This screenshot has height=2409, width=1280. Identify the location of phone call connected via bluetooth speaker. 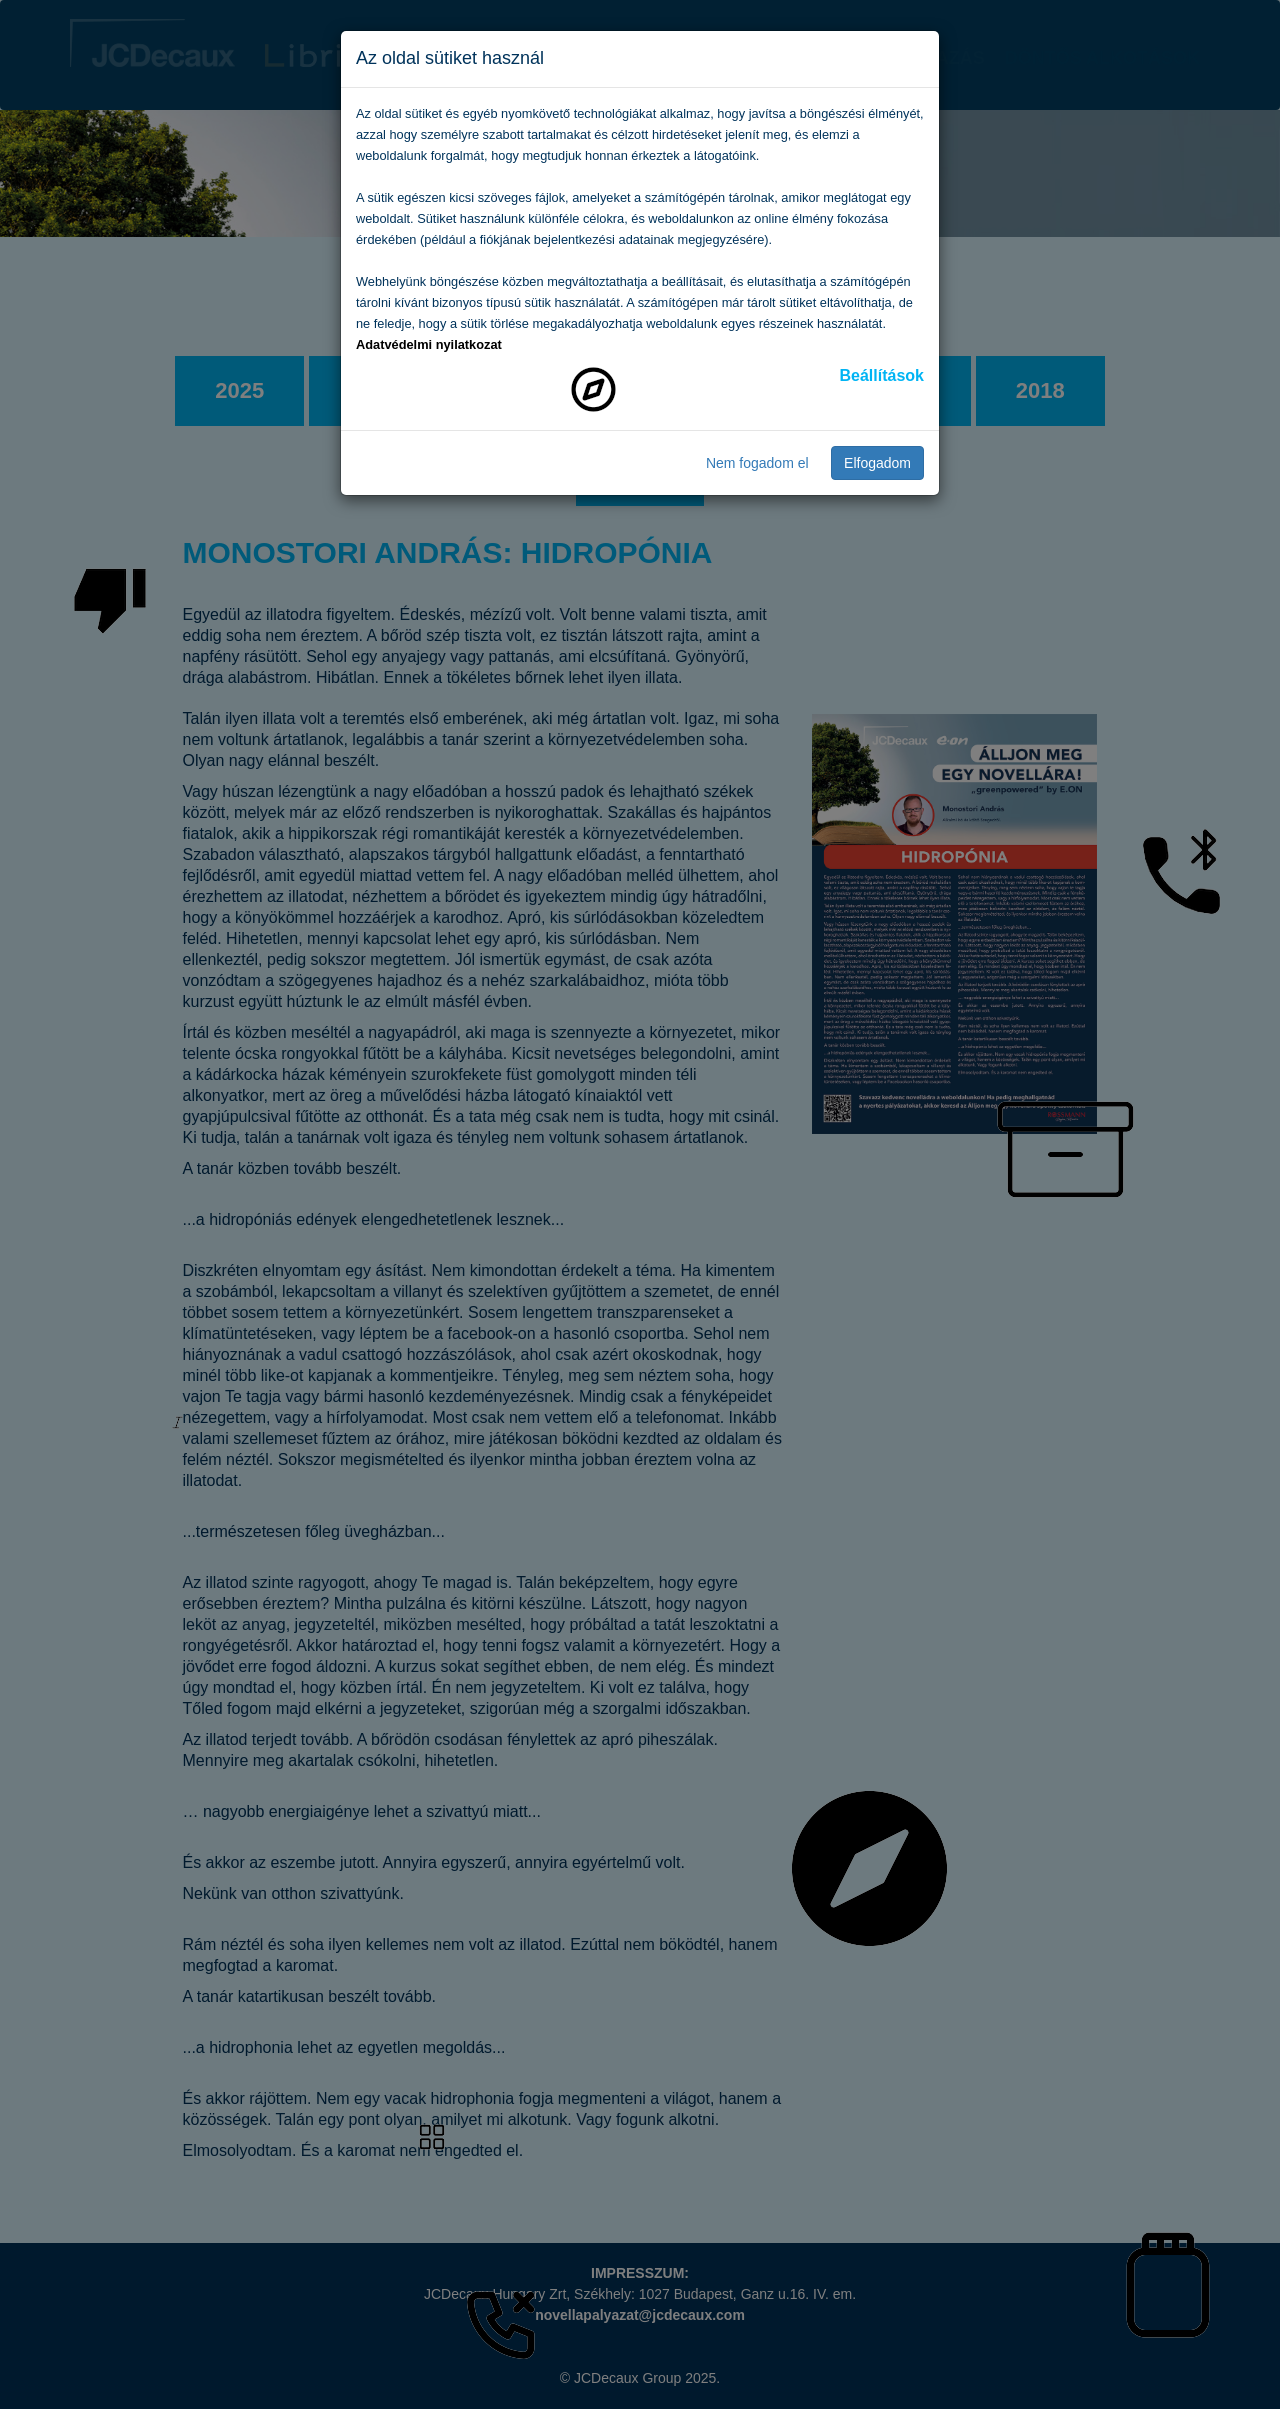
(1181, 875).